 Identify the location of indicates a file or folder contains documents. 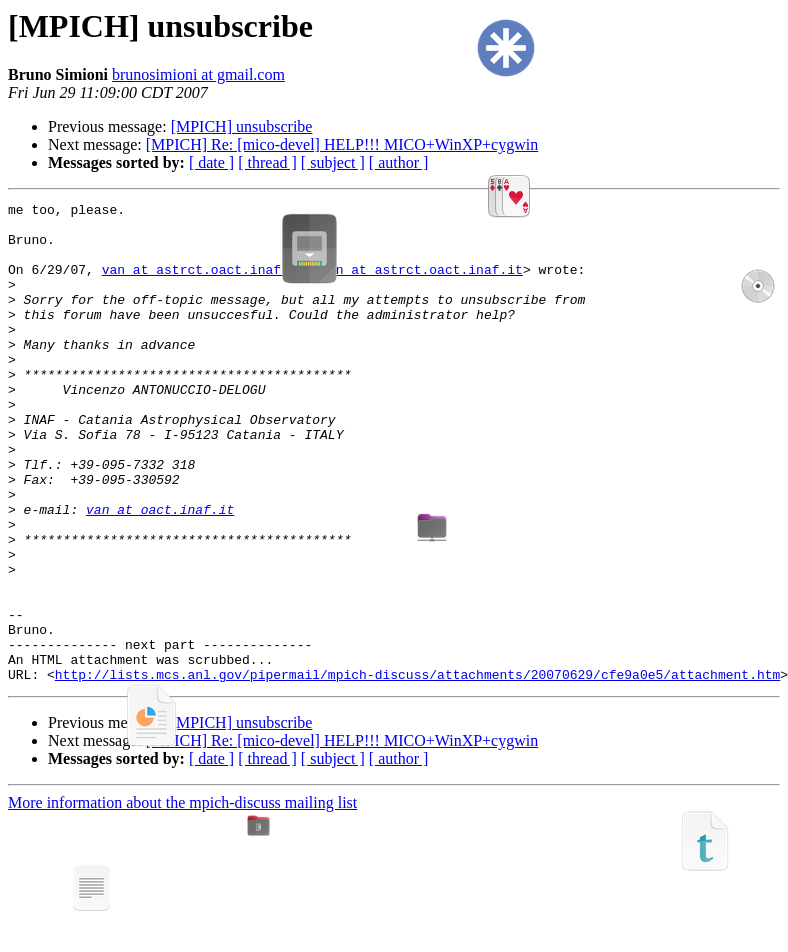
(91, 887).